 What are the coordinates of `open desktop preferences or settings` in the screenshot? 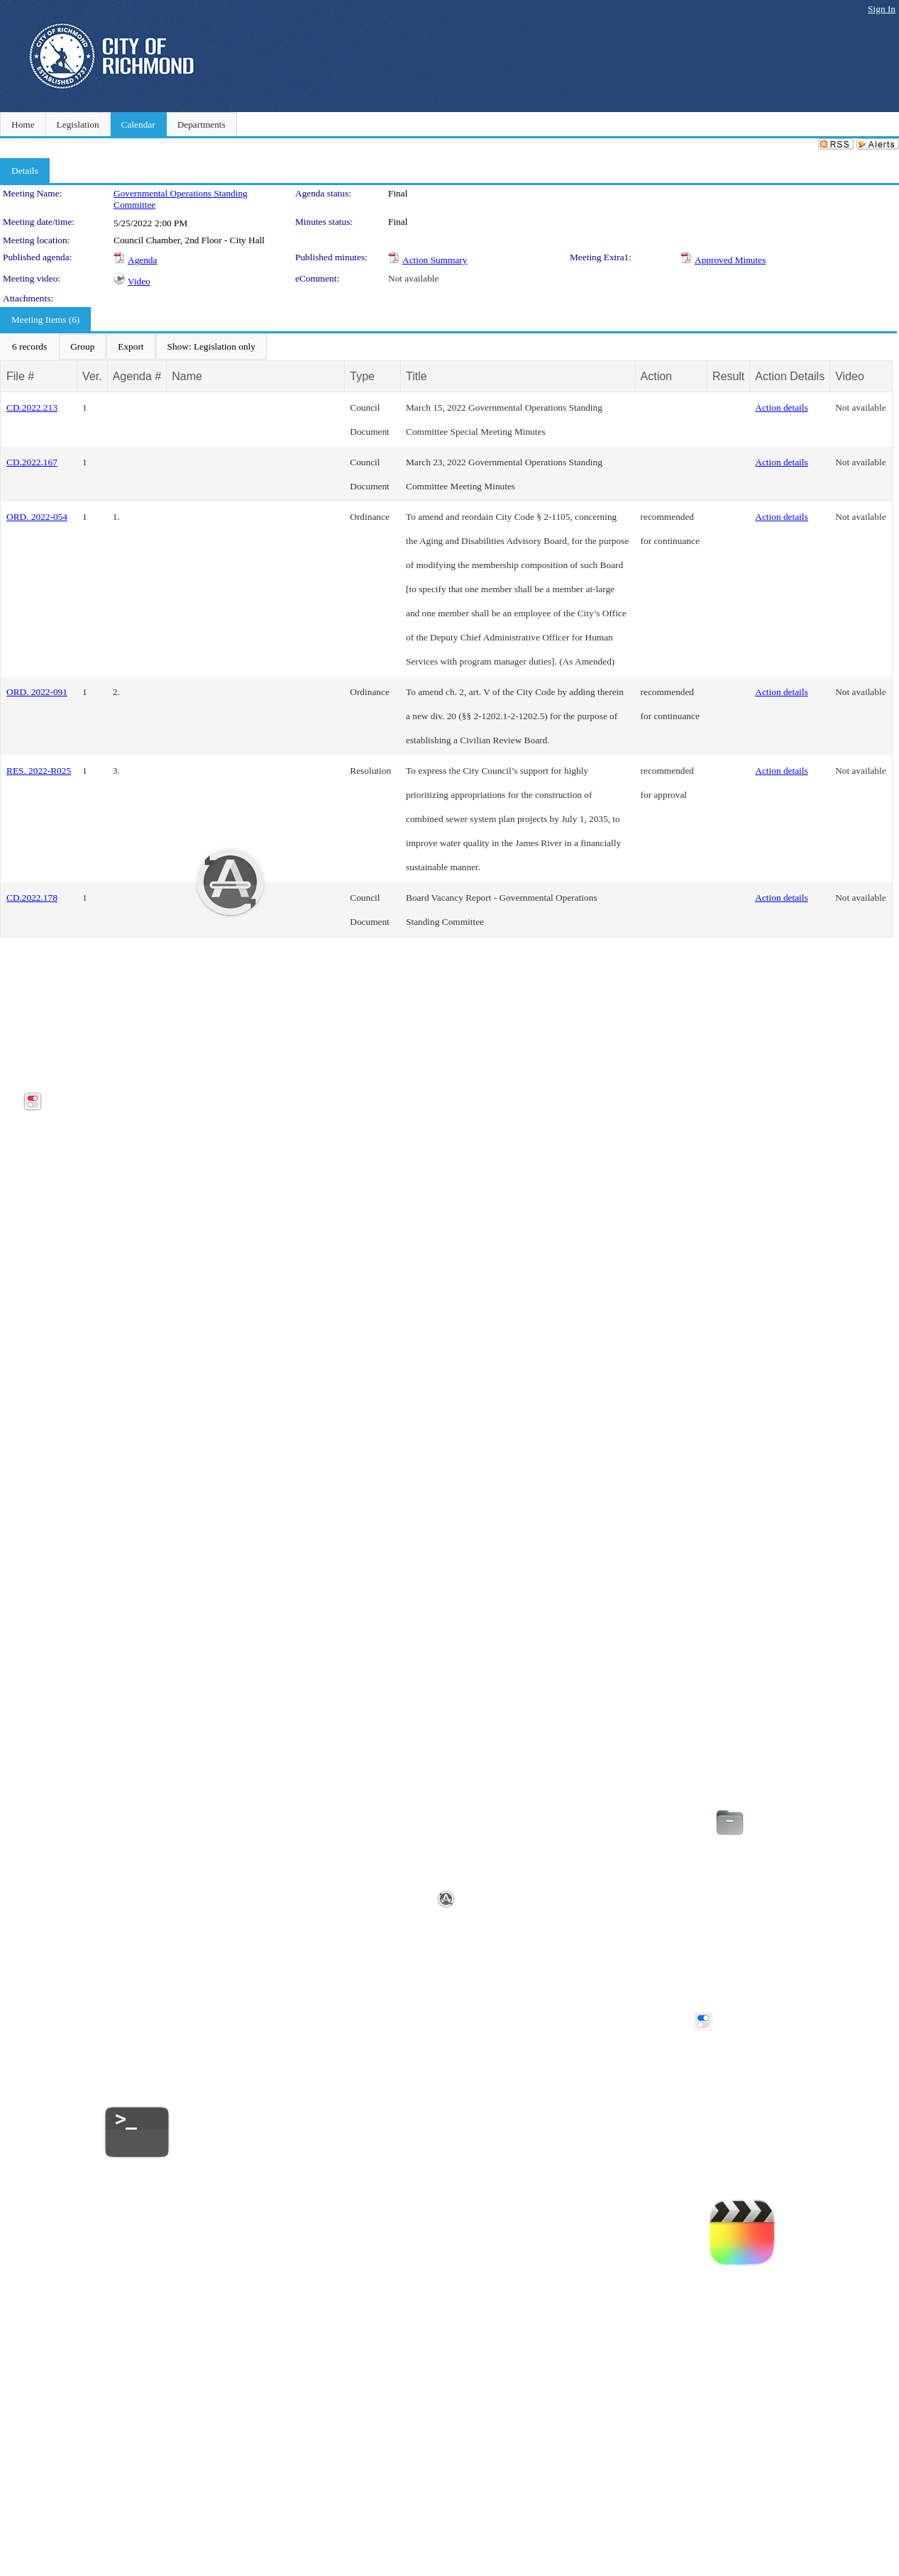 It's located at (33, 1101).